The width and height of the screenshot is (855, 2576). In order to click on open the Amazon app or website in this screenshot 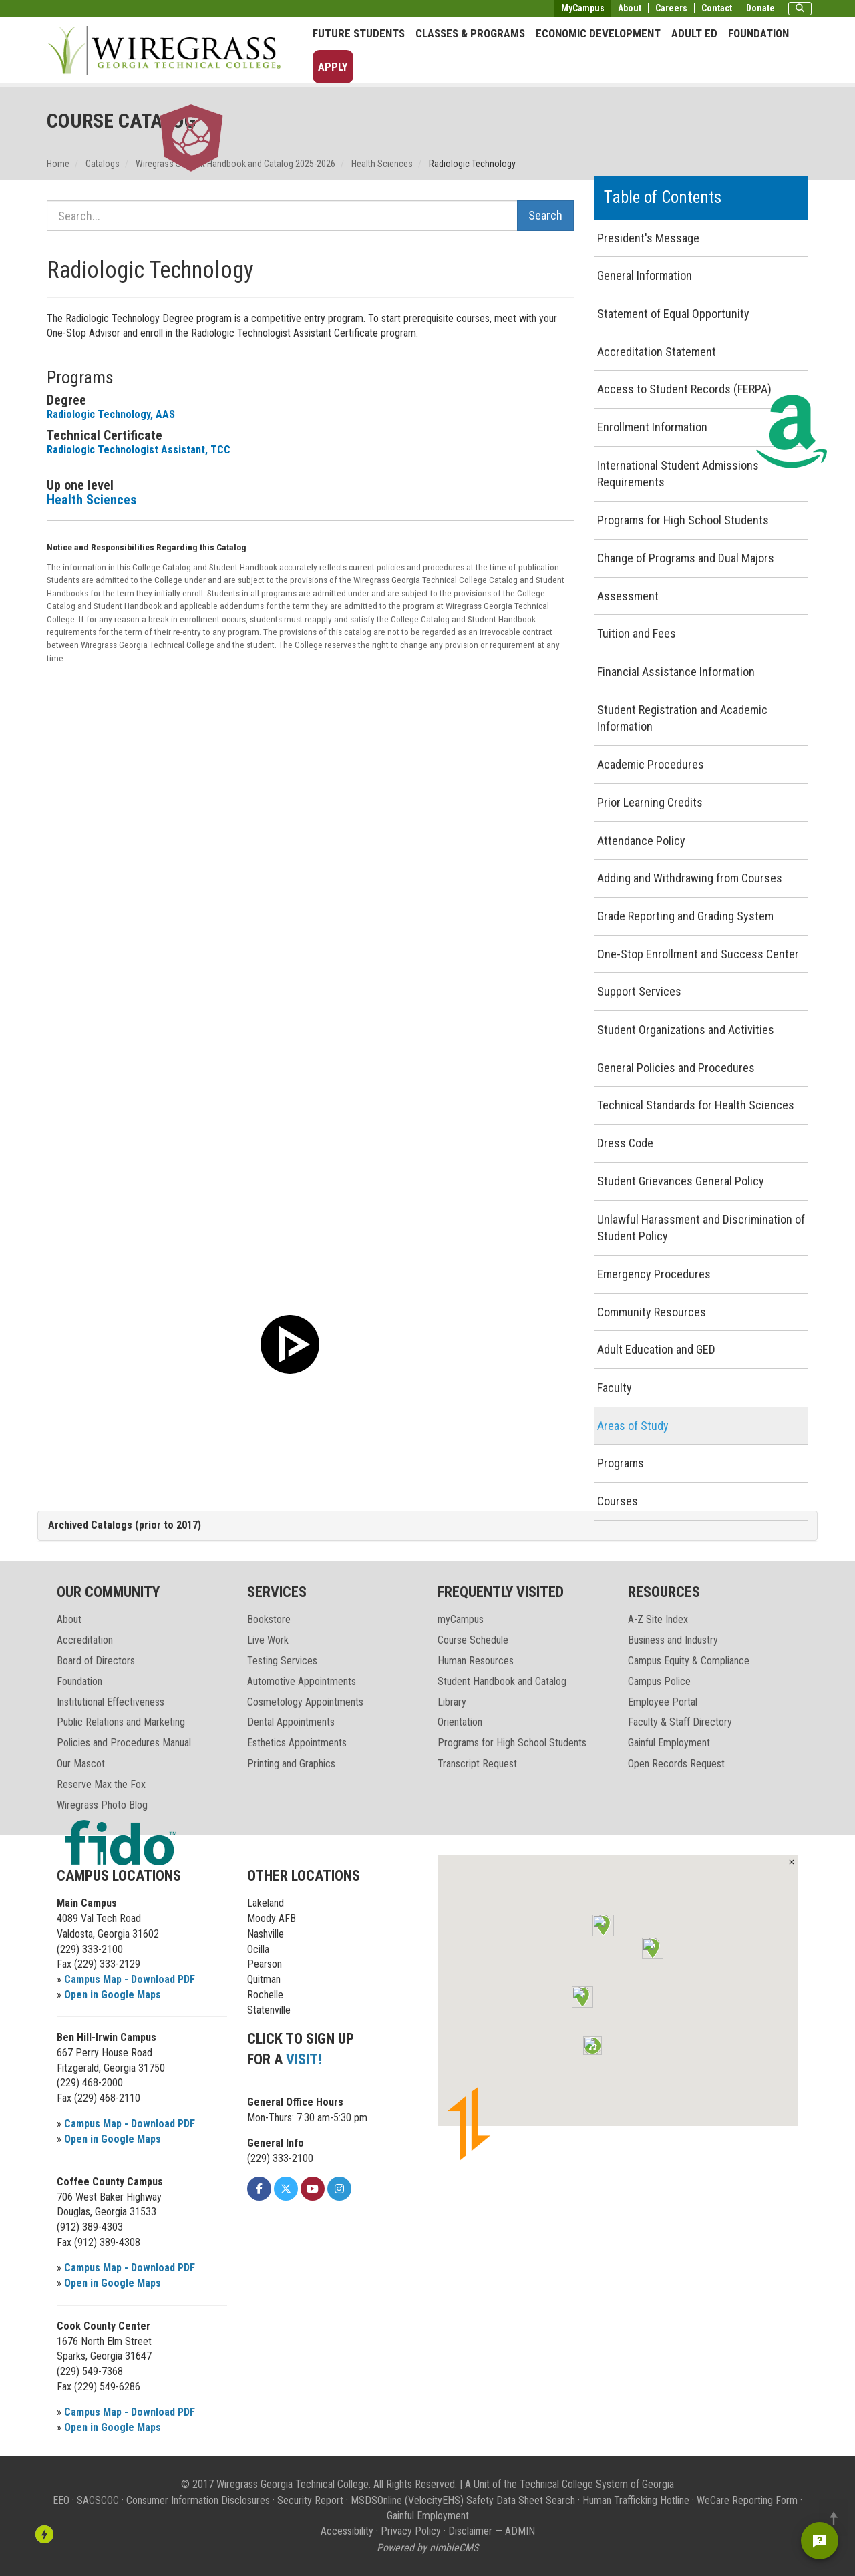, I will do `click(792, 431)`.